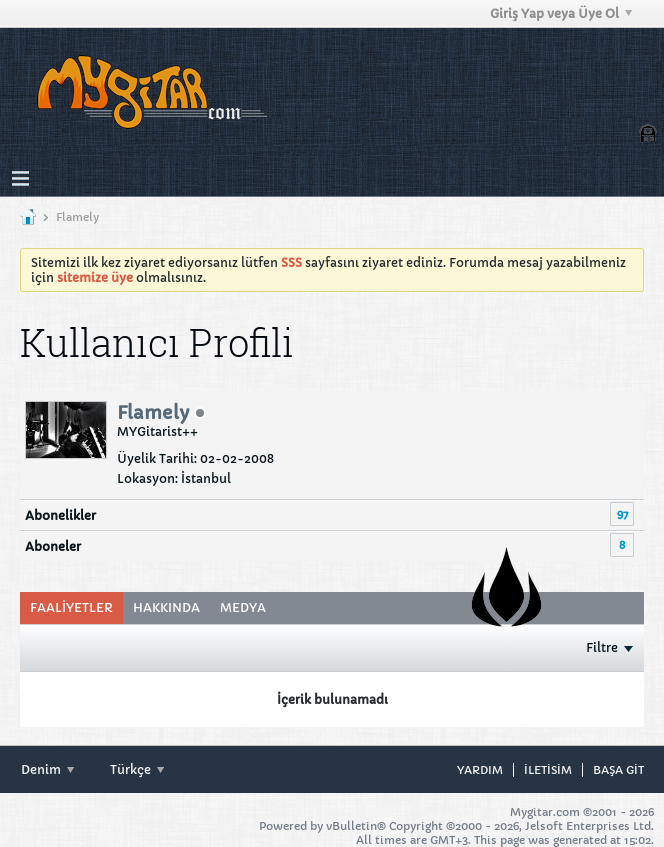  I want to click on access farm or agricultural features, so click(648, 133).